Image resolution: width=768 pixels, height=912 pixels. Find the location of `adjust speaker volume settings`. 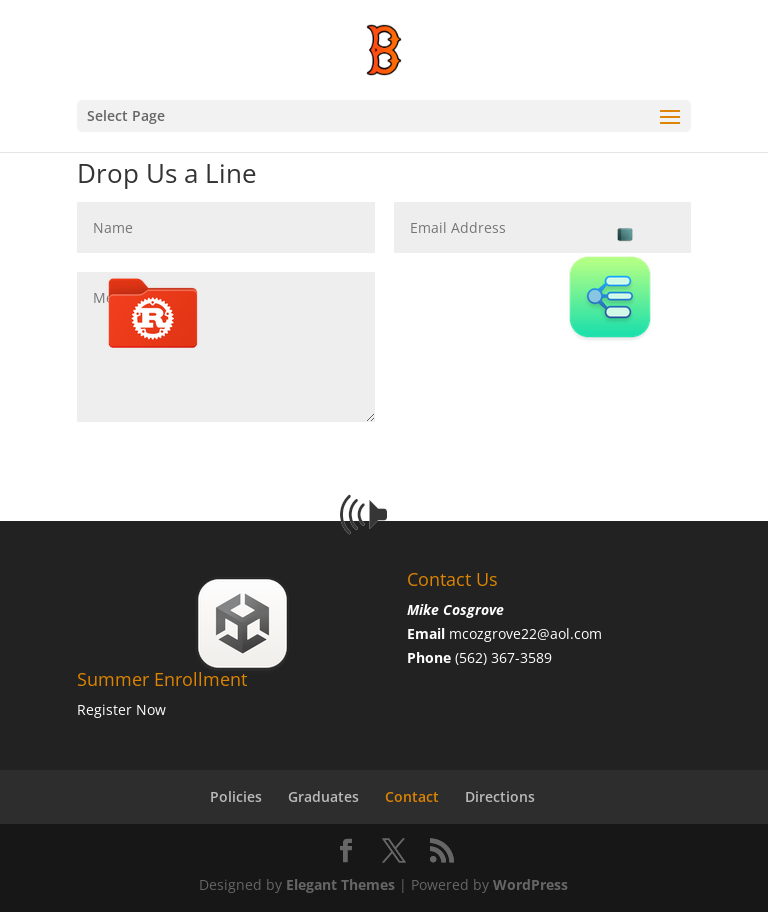

adjust speaker volume settings is located at coordinates (363, 514).